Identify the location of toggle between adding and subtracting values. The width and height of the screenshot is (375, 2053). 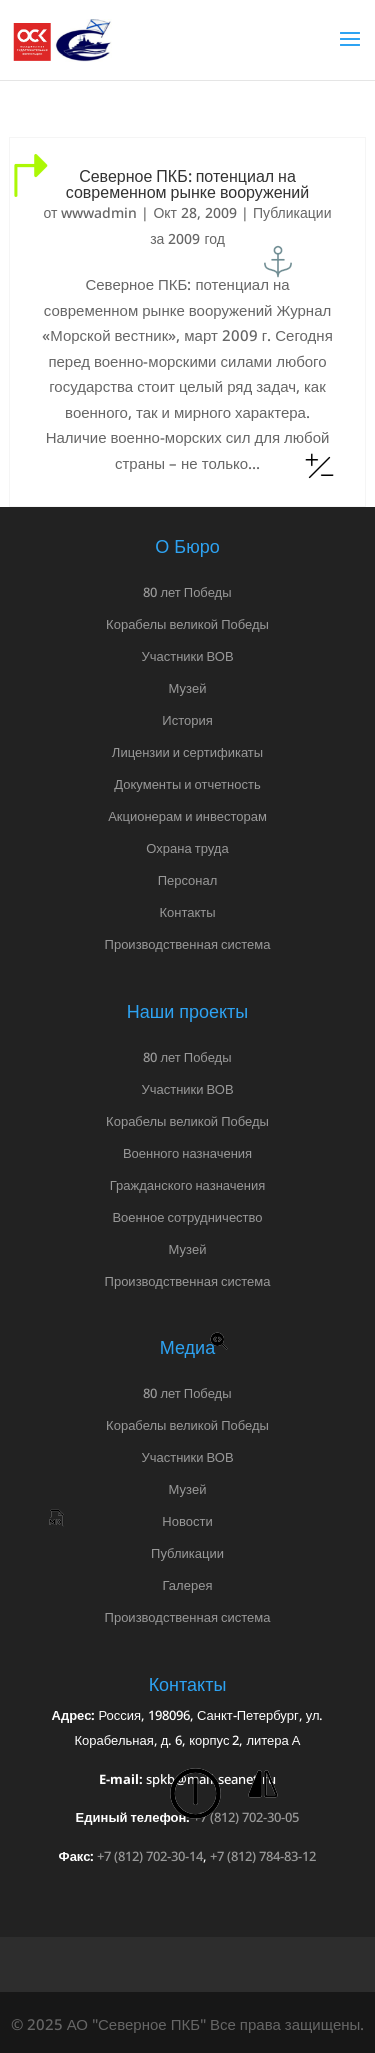
(319, 467).